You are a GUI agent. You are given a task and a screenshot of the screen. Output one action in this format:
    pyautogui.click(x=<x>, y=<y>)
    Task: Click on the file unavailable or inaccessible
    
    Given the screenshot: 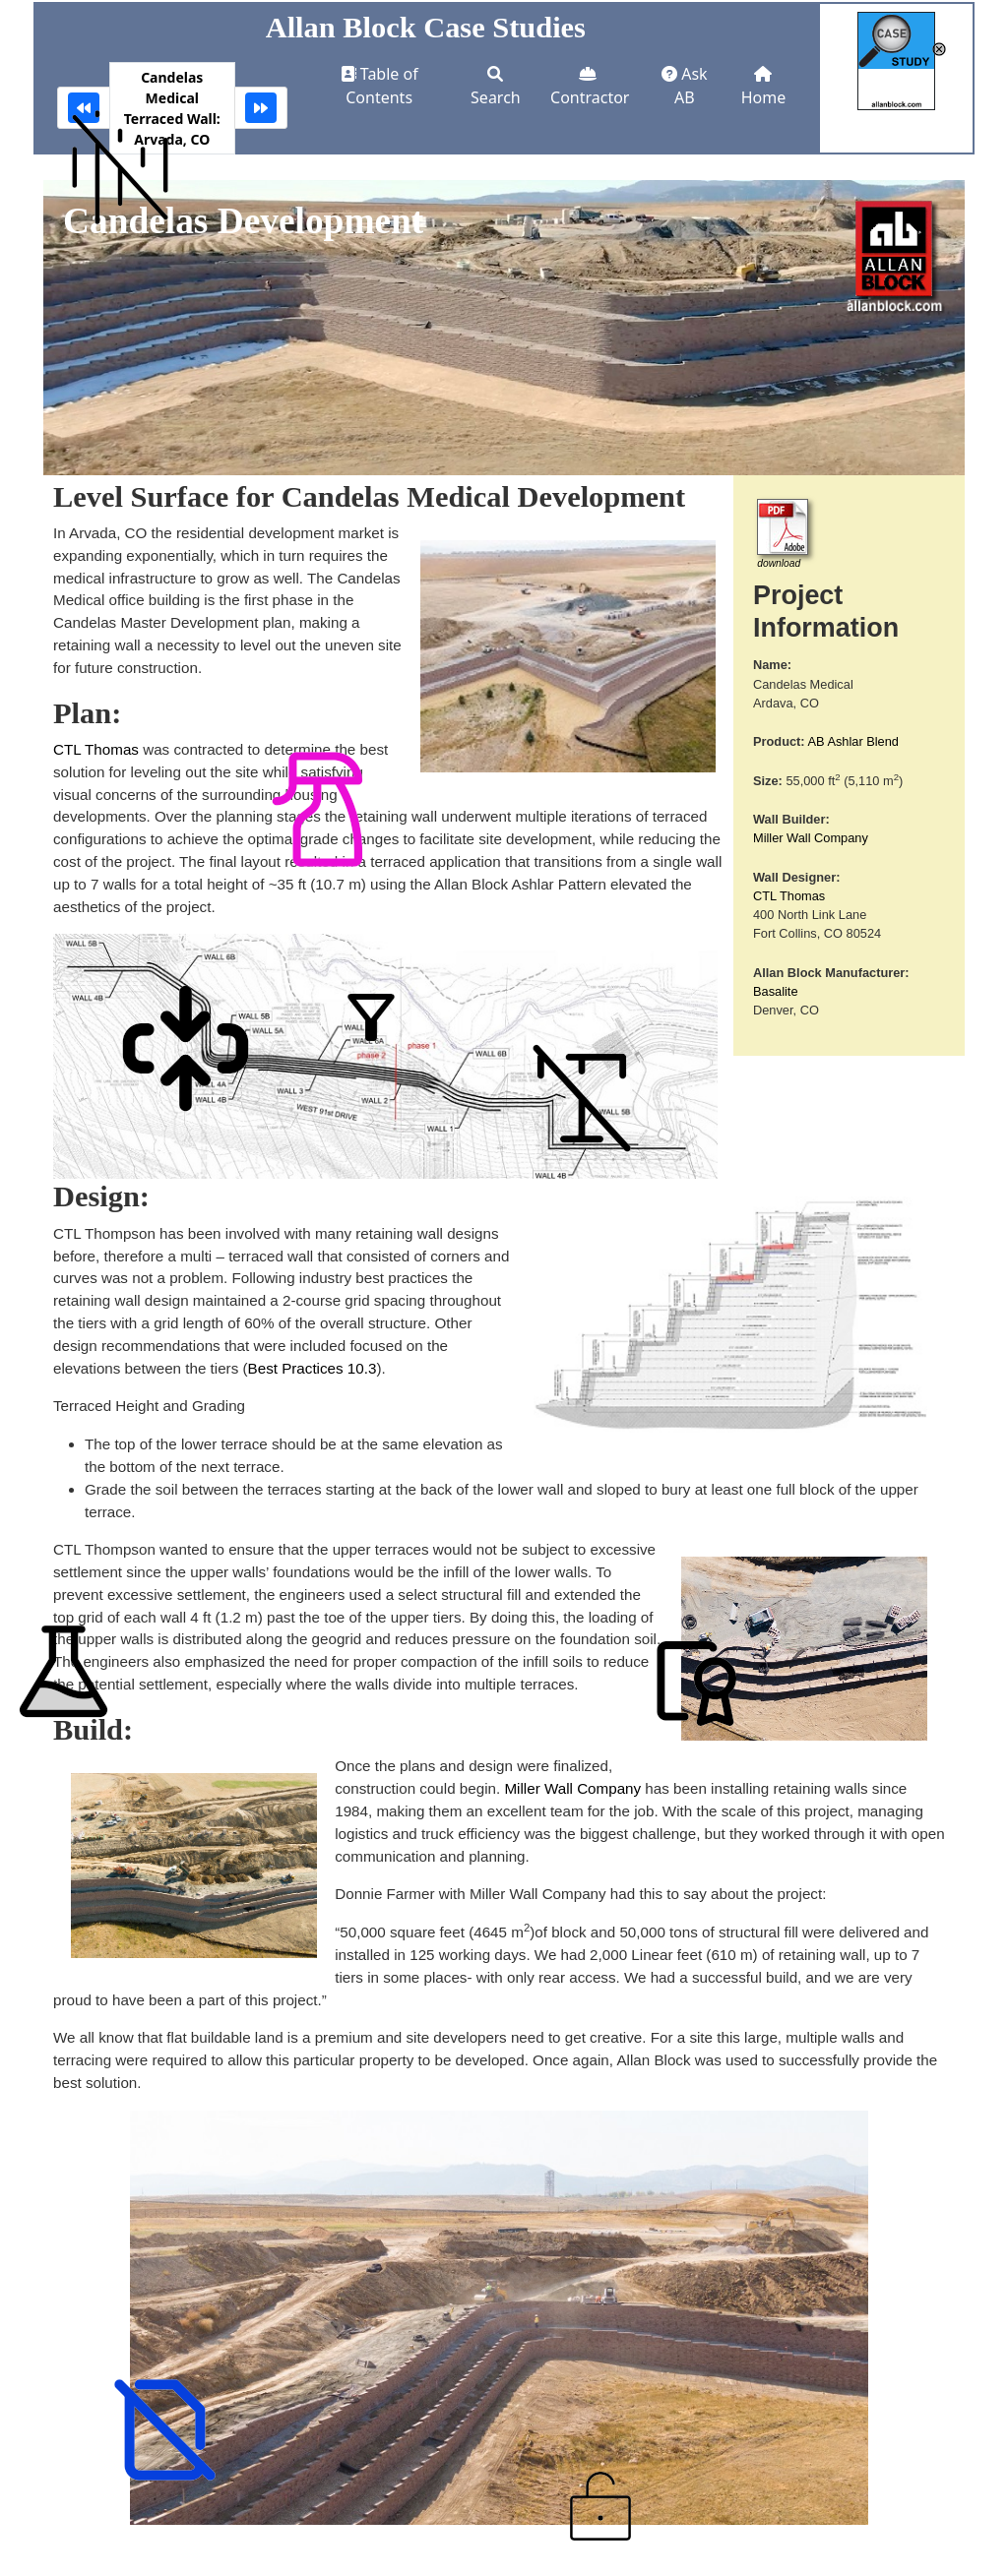 What is the action you would take?
    pyautogui.click(x=164, y=2429)
    